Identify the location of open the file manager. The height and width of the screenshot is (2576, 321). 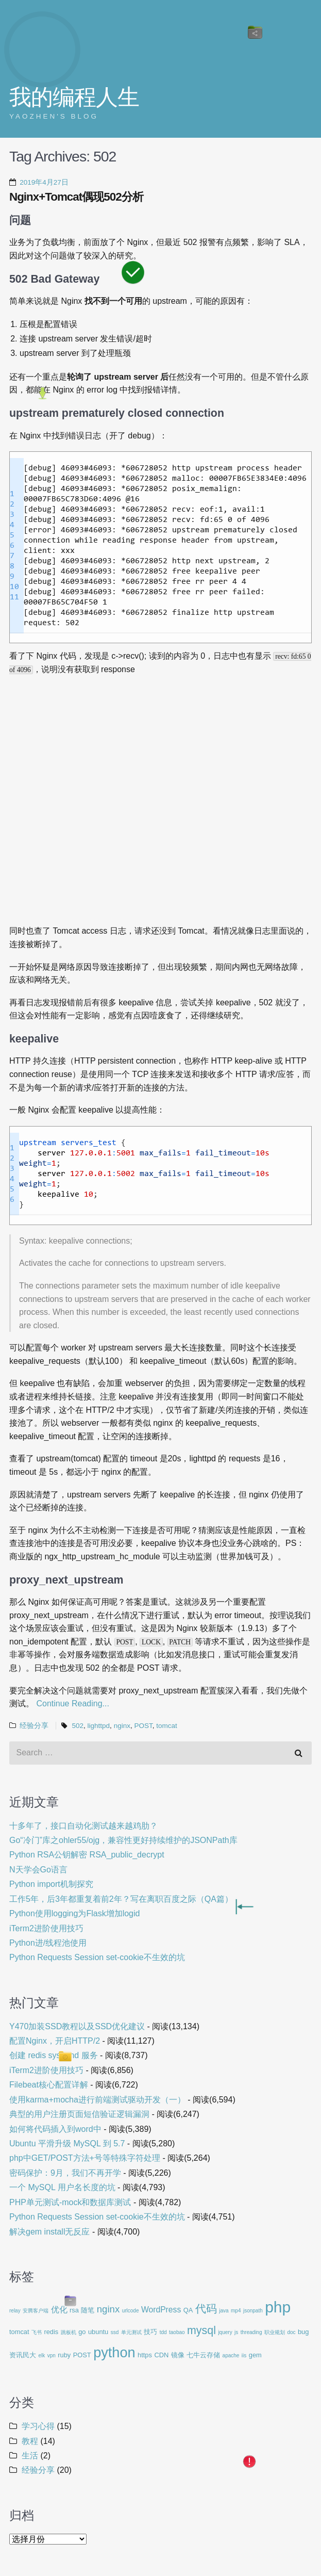
(70, 2301).